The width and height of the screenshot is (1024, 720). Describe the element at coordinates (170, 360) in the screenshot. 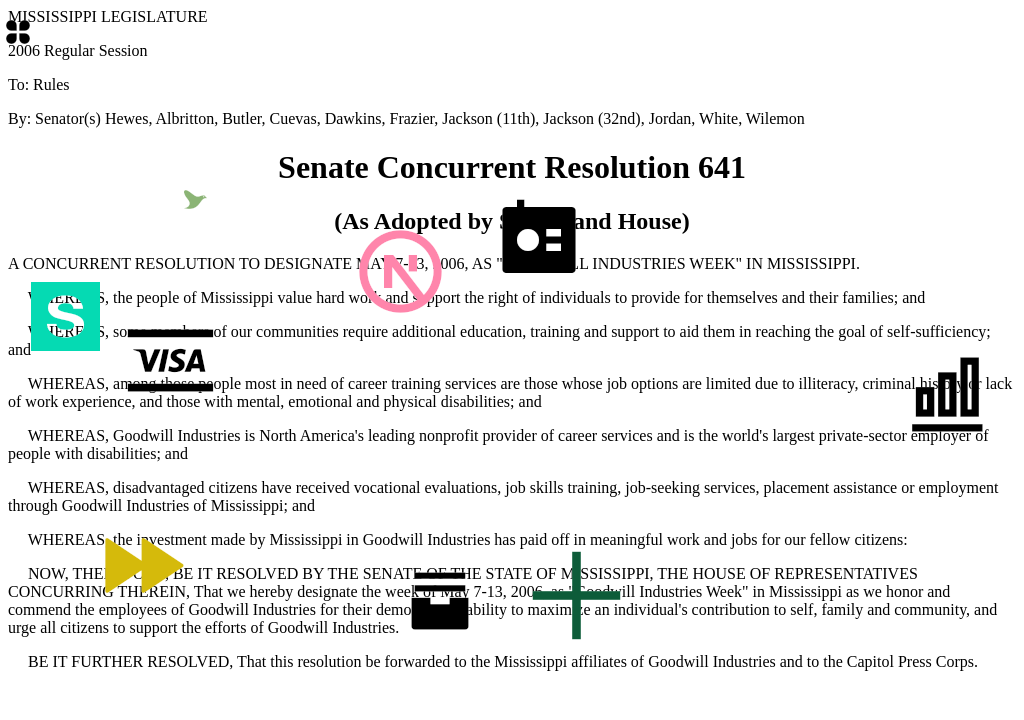

I see `visa card accepted as payment method` at that location.